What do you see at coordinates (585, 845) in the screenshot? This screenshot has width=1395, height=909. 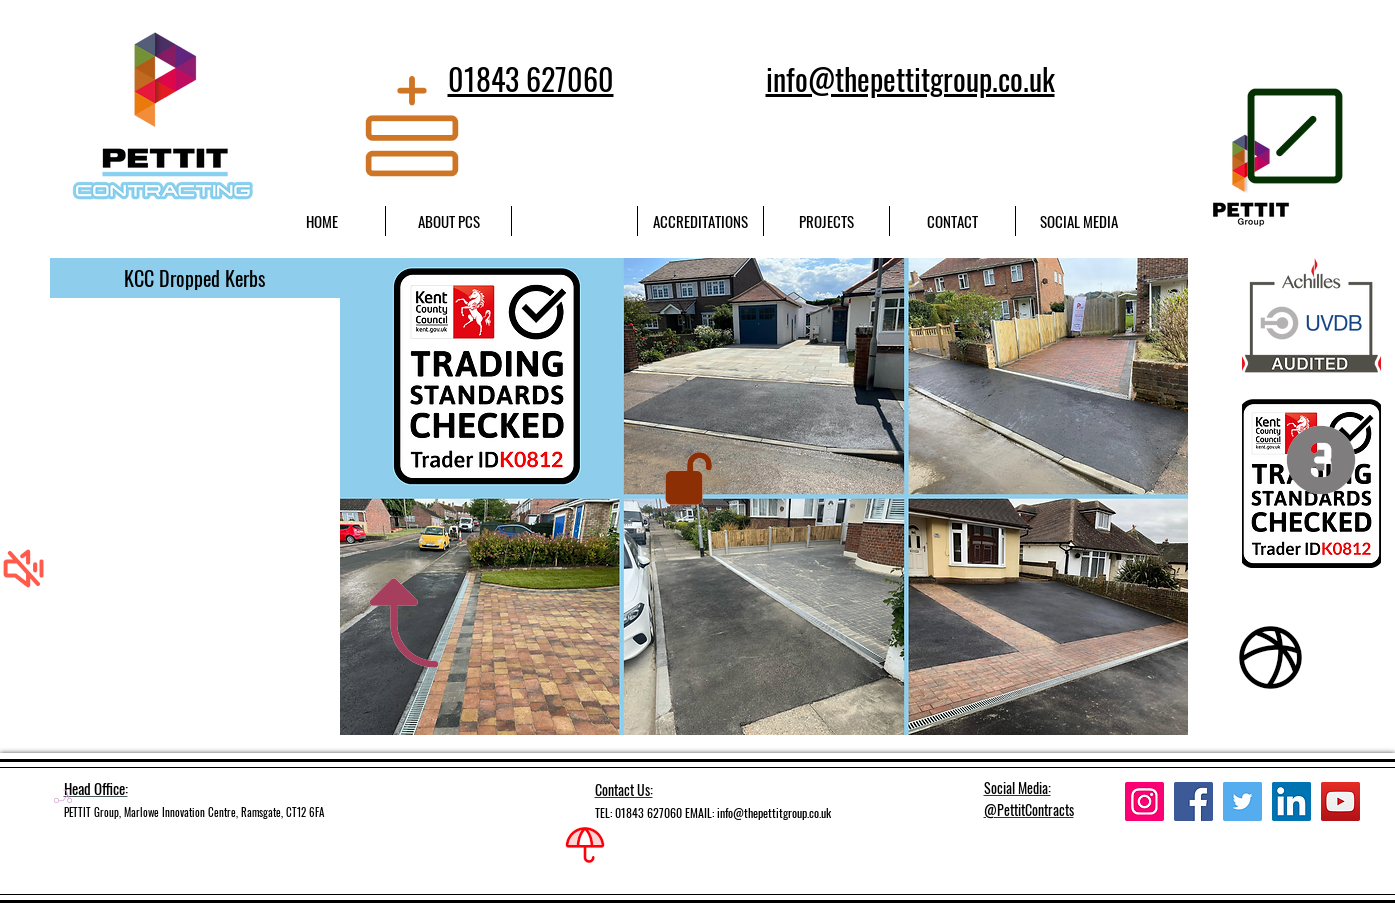 I see `view weather protection or rain forecast` at bounding box center [585, 845].